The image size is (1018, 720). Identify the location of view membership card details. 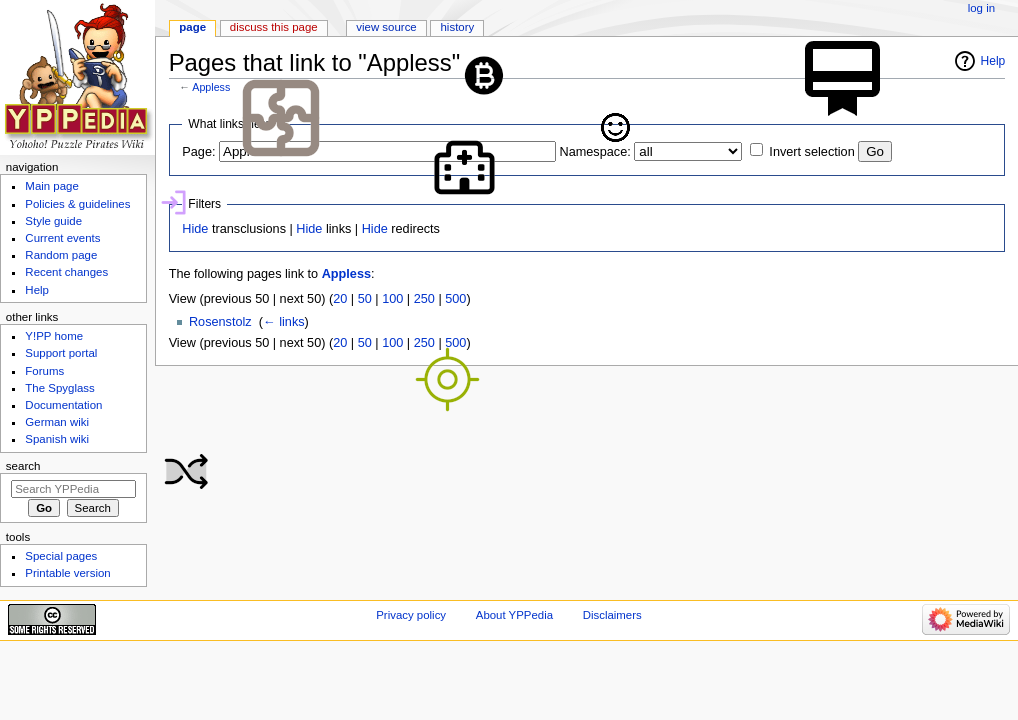
(842, 78).